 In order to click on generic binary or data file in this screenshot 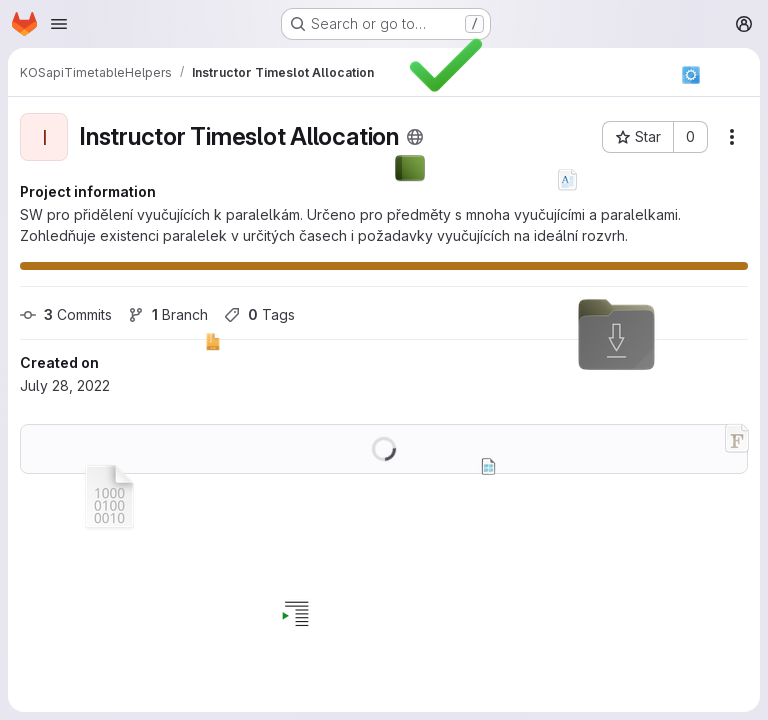, I will do `click(109, 497)`.